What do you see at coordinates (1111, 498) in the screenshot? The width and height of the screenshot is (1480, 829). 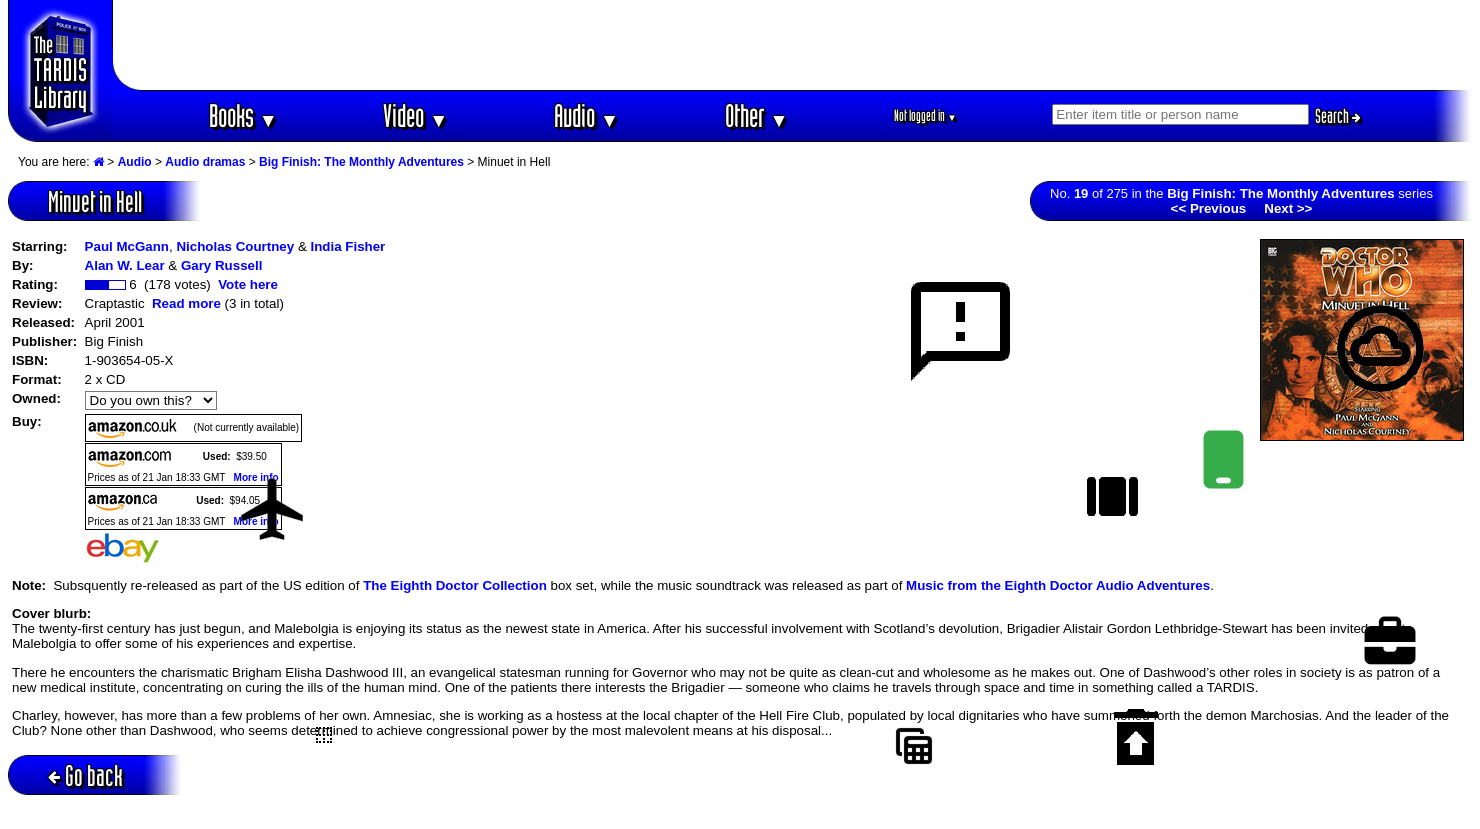 I see `switch to array or column view layout` at bounding box center [1111, 498].